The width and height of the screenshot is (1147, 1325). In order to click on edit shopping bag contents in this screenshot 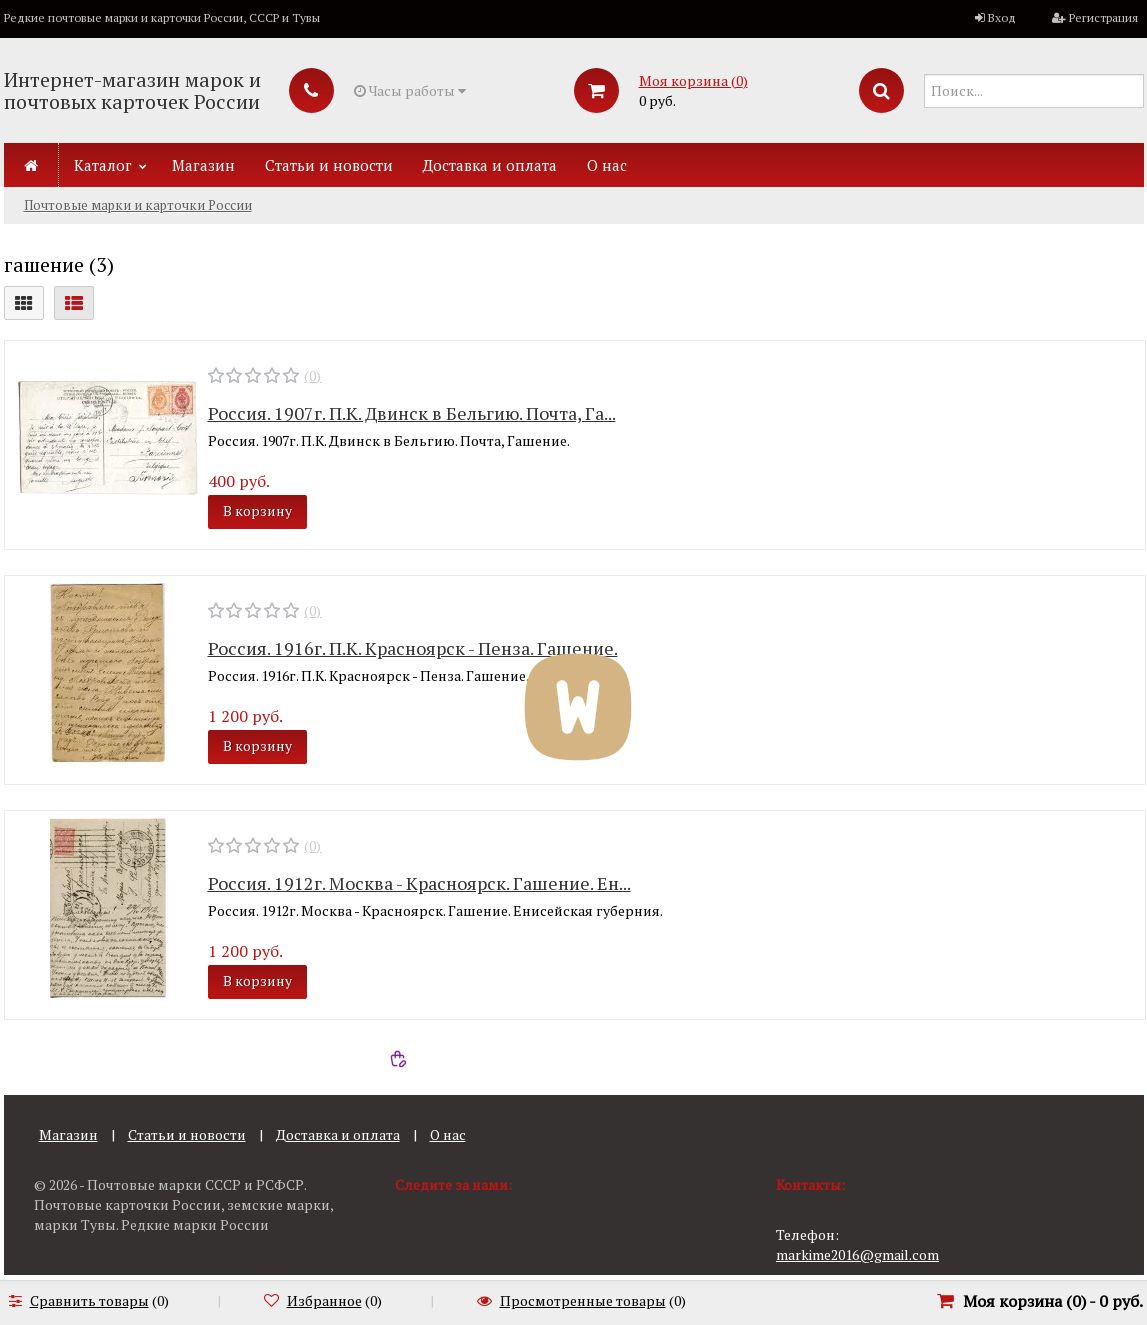, I will do `click(397, 1058)`.